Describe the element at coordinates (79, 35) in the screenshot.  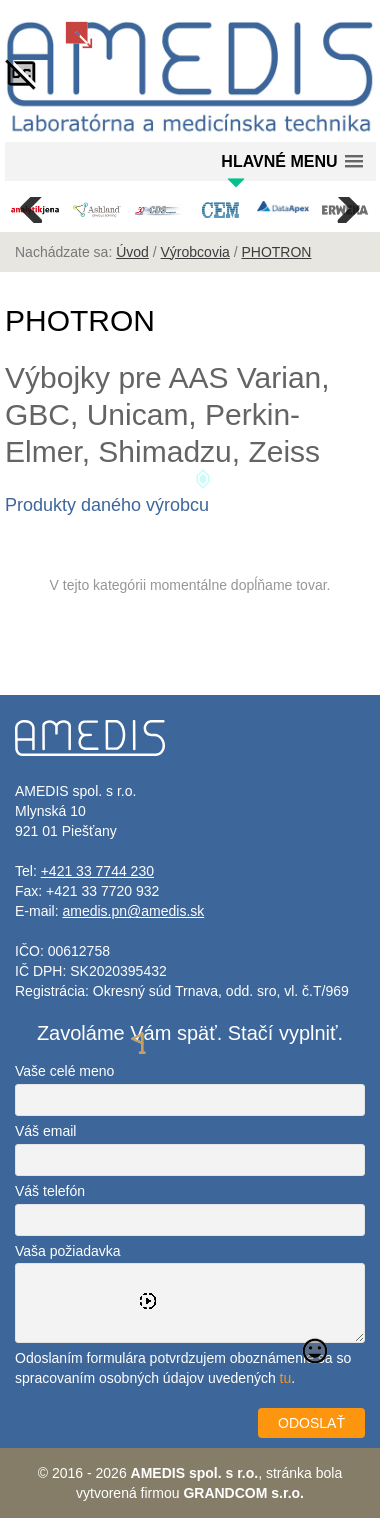
I see `expand content to full screen` at that location.